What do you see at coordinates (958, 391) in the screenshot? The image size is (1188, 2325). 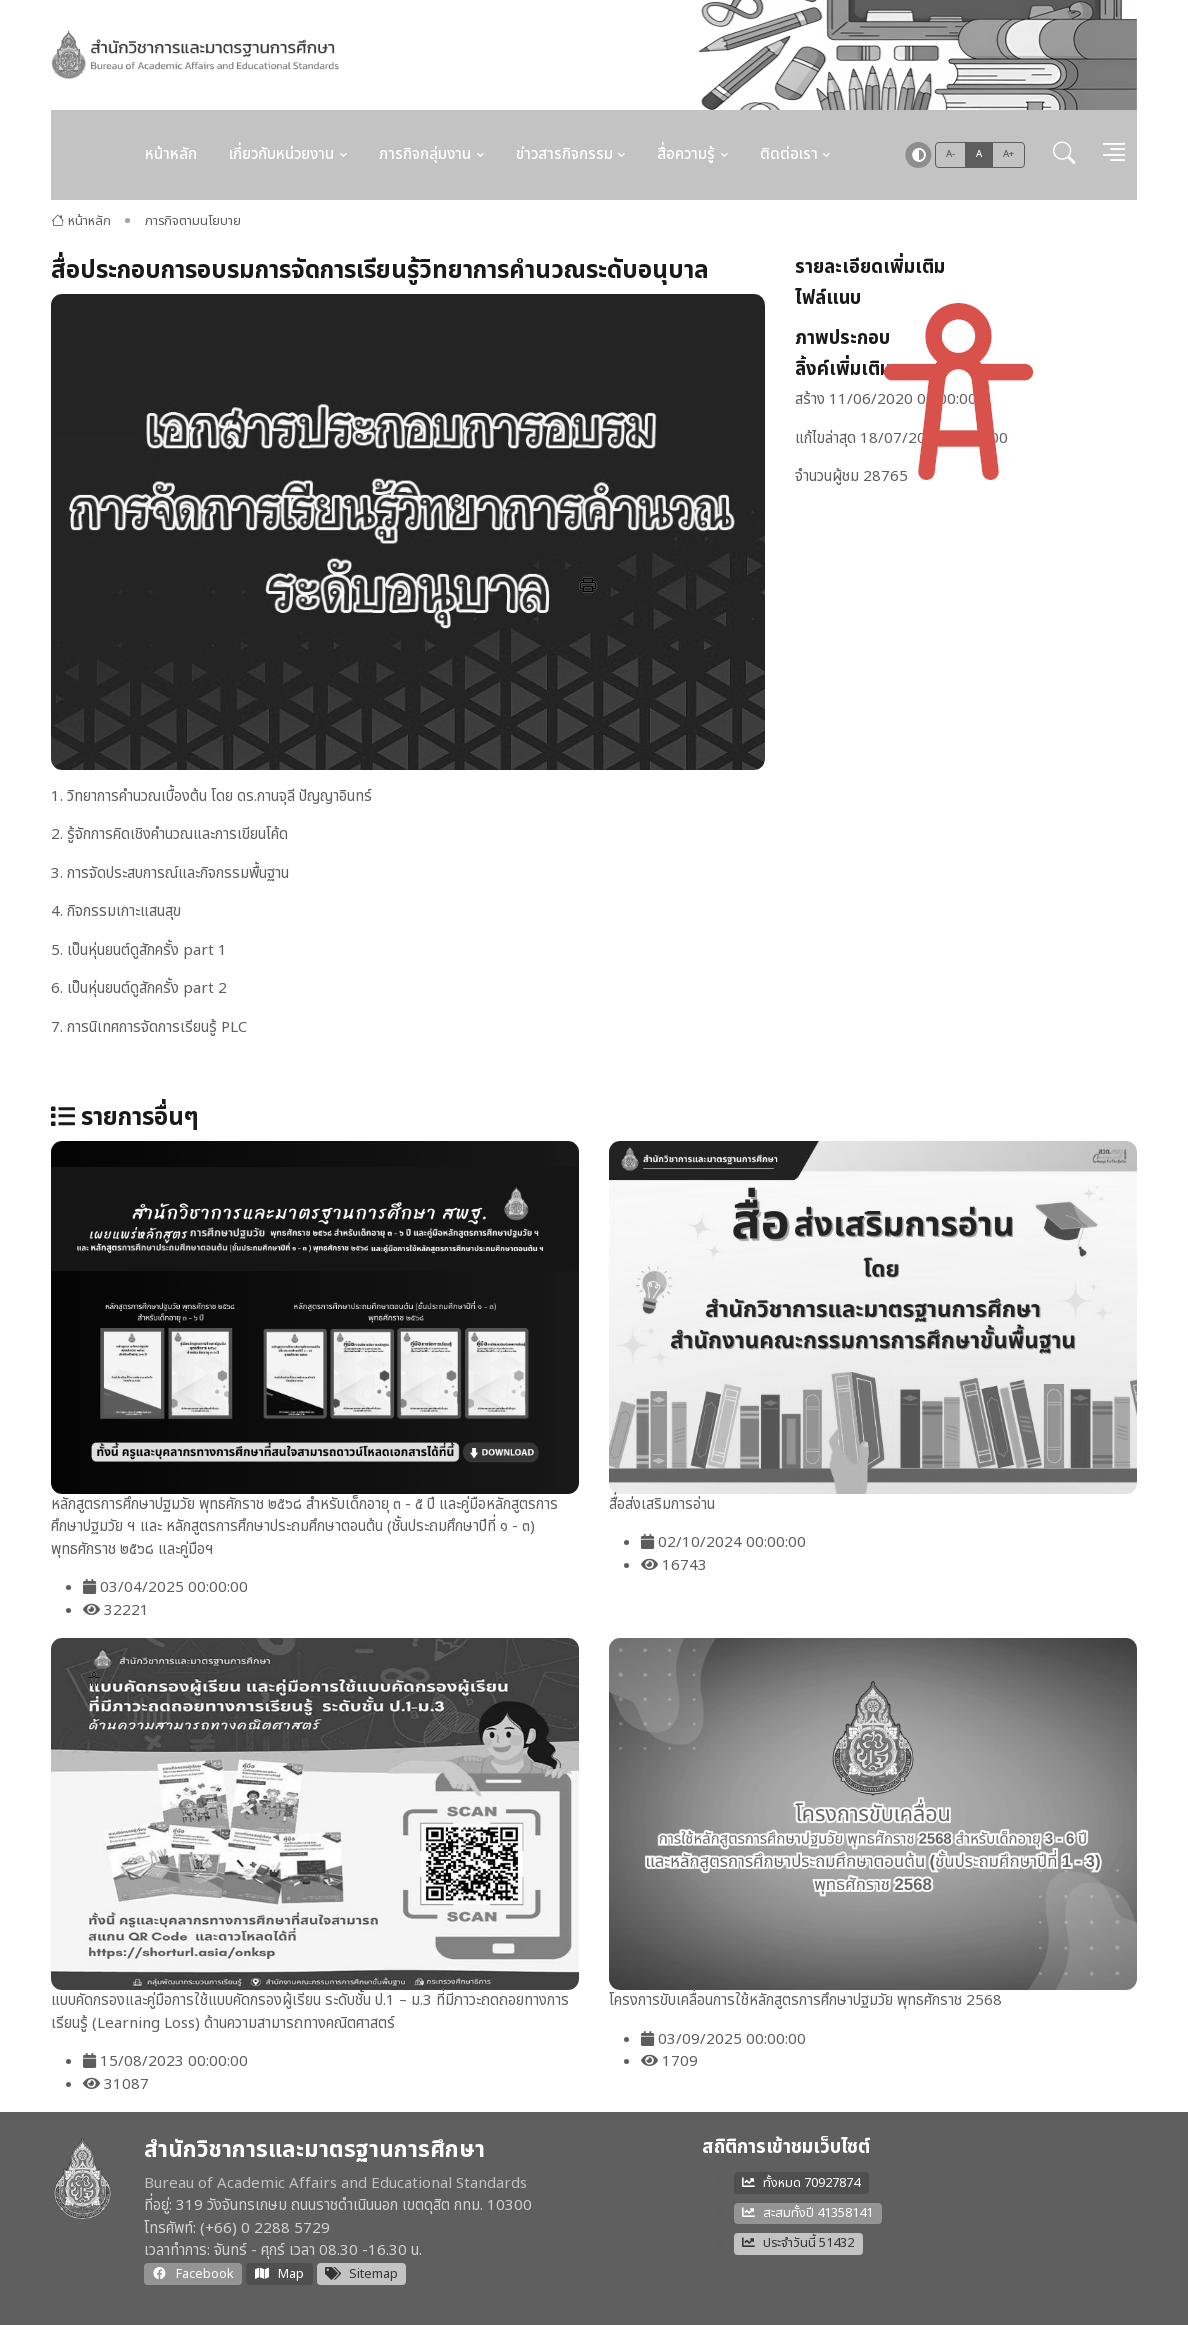 I see `access accessibility settings` at bounding box center [958, 391].